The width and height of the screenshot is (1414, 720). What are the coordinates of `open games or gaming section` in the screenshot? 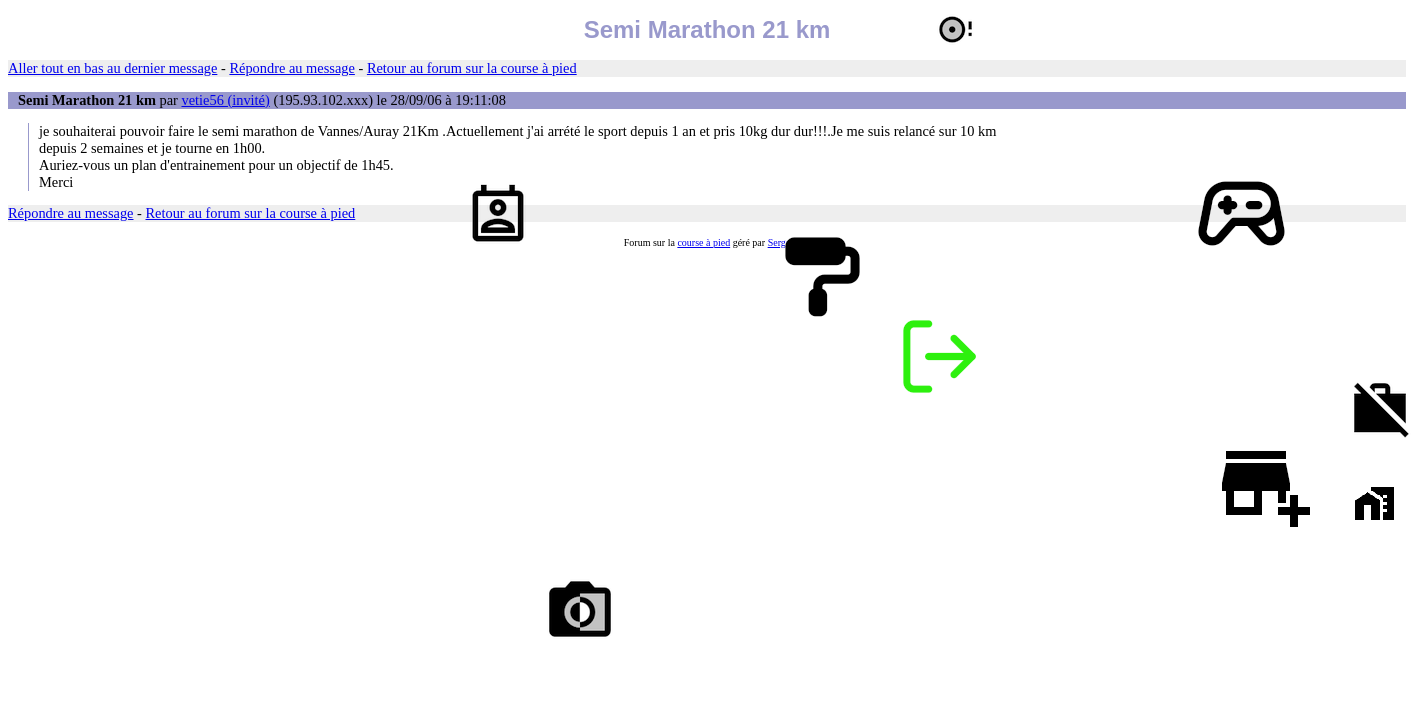 It's located at (1241, 213).